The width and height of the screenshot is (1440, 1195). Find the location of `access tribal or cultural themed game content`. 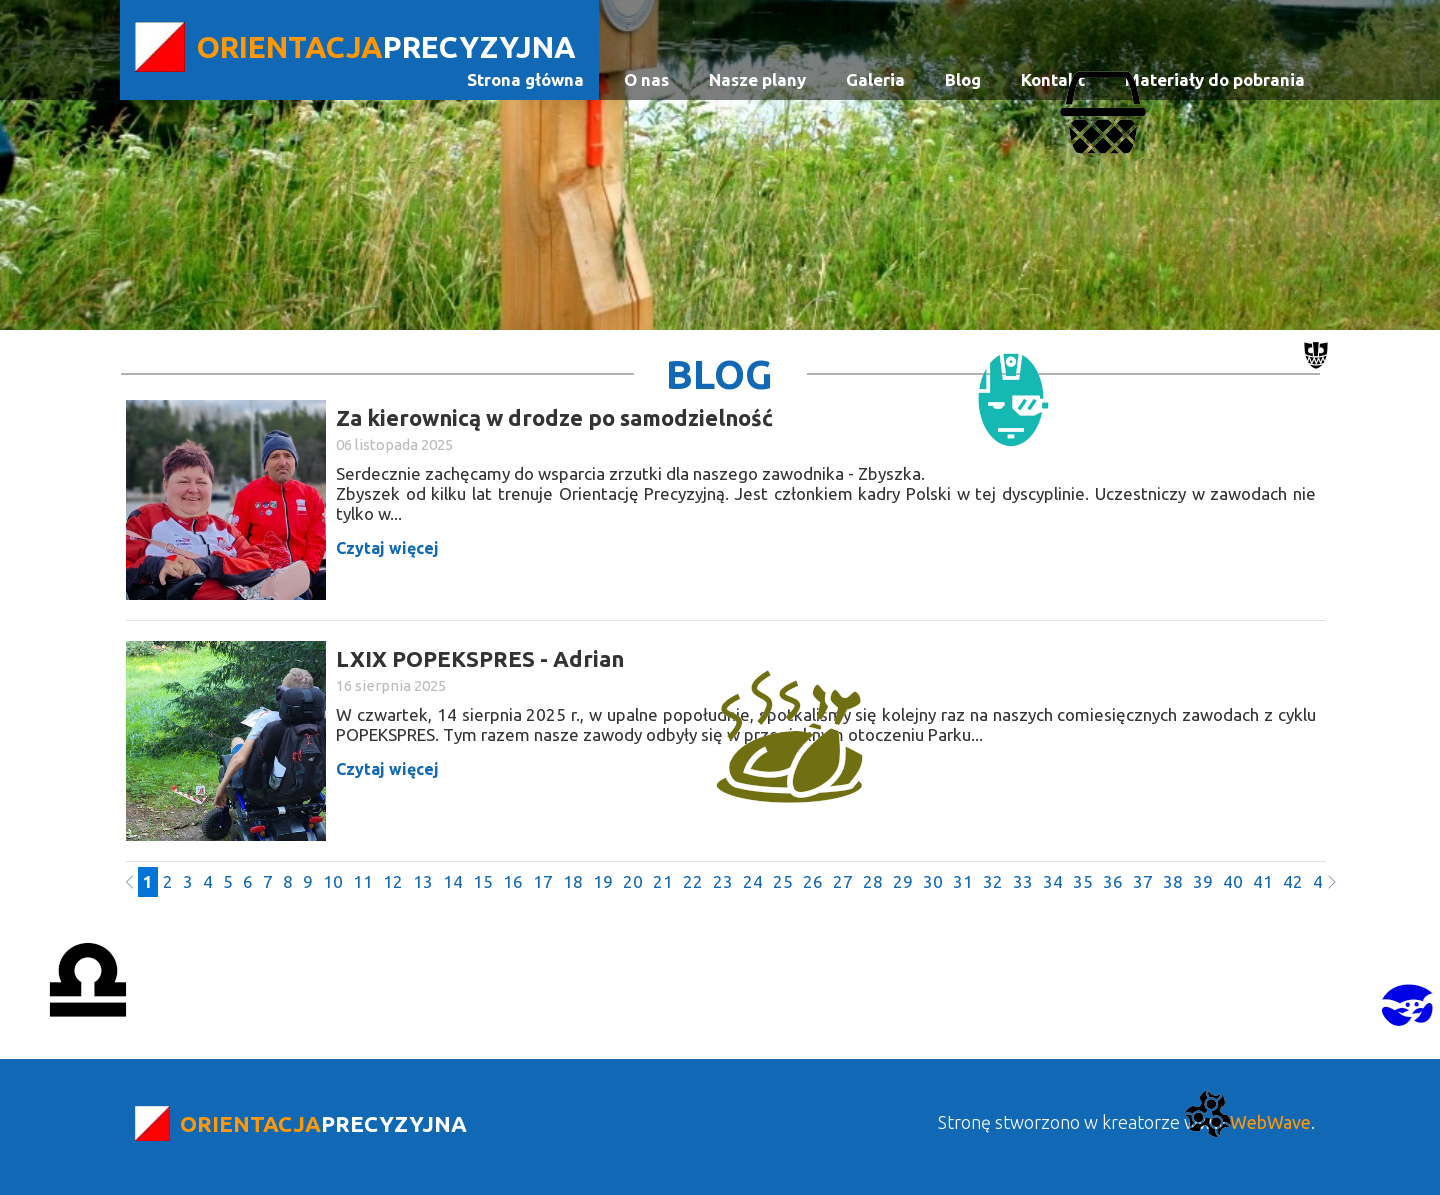

access tribal or cultural themed game content is located at coordinates (1315, 355).